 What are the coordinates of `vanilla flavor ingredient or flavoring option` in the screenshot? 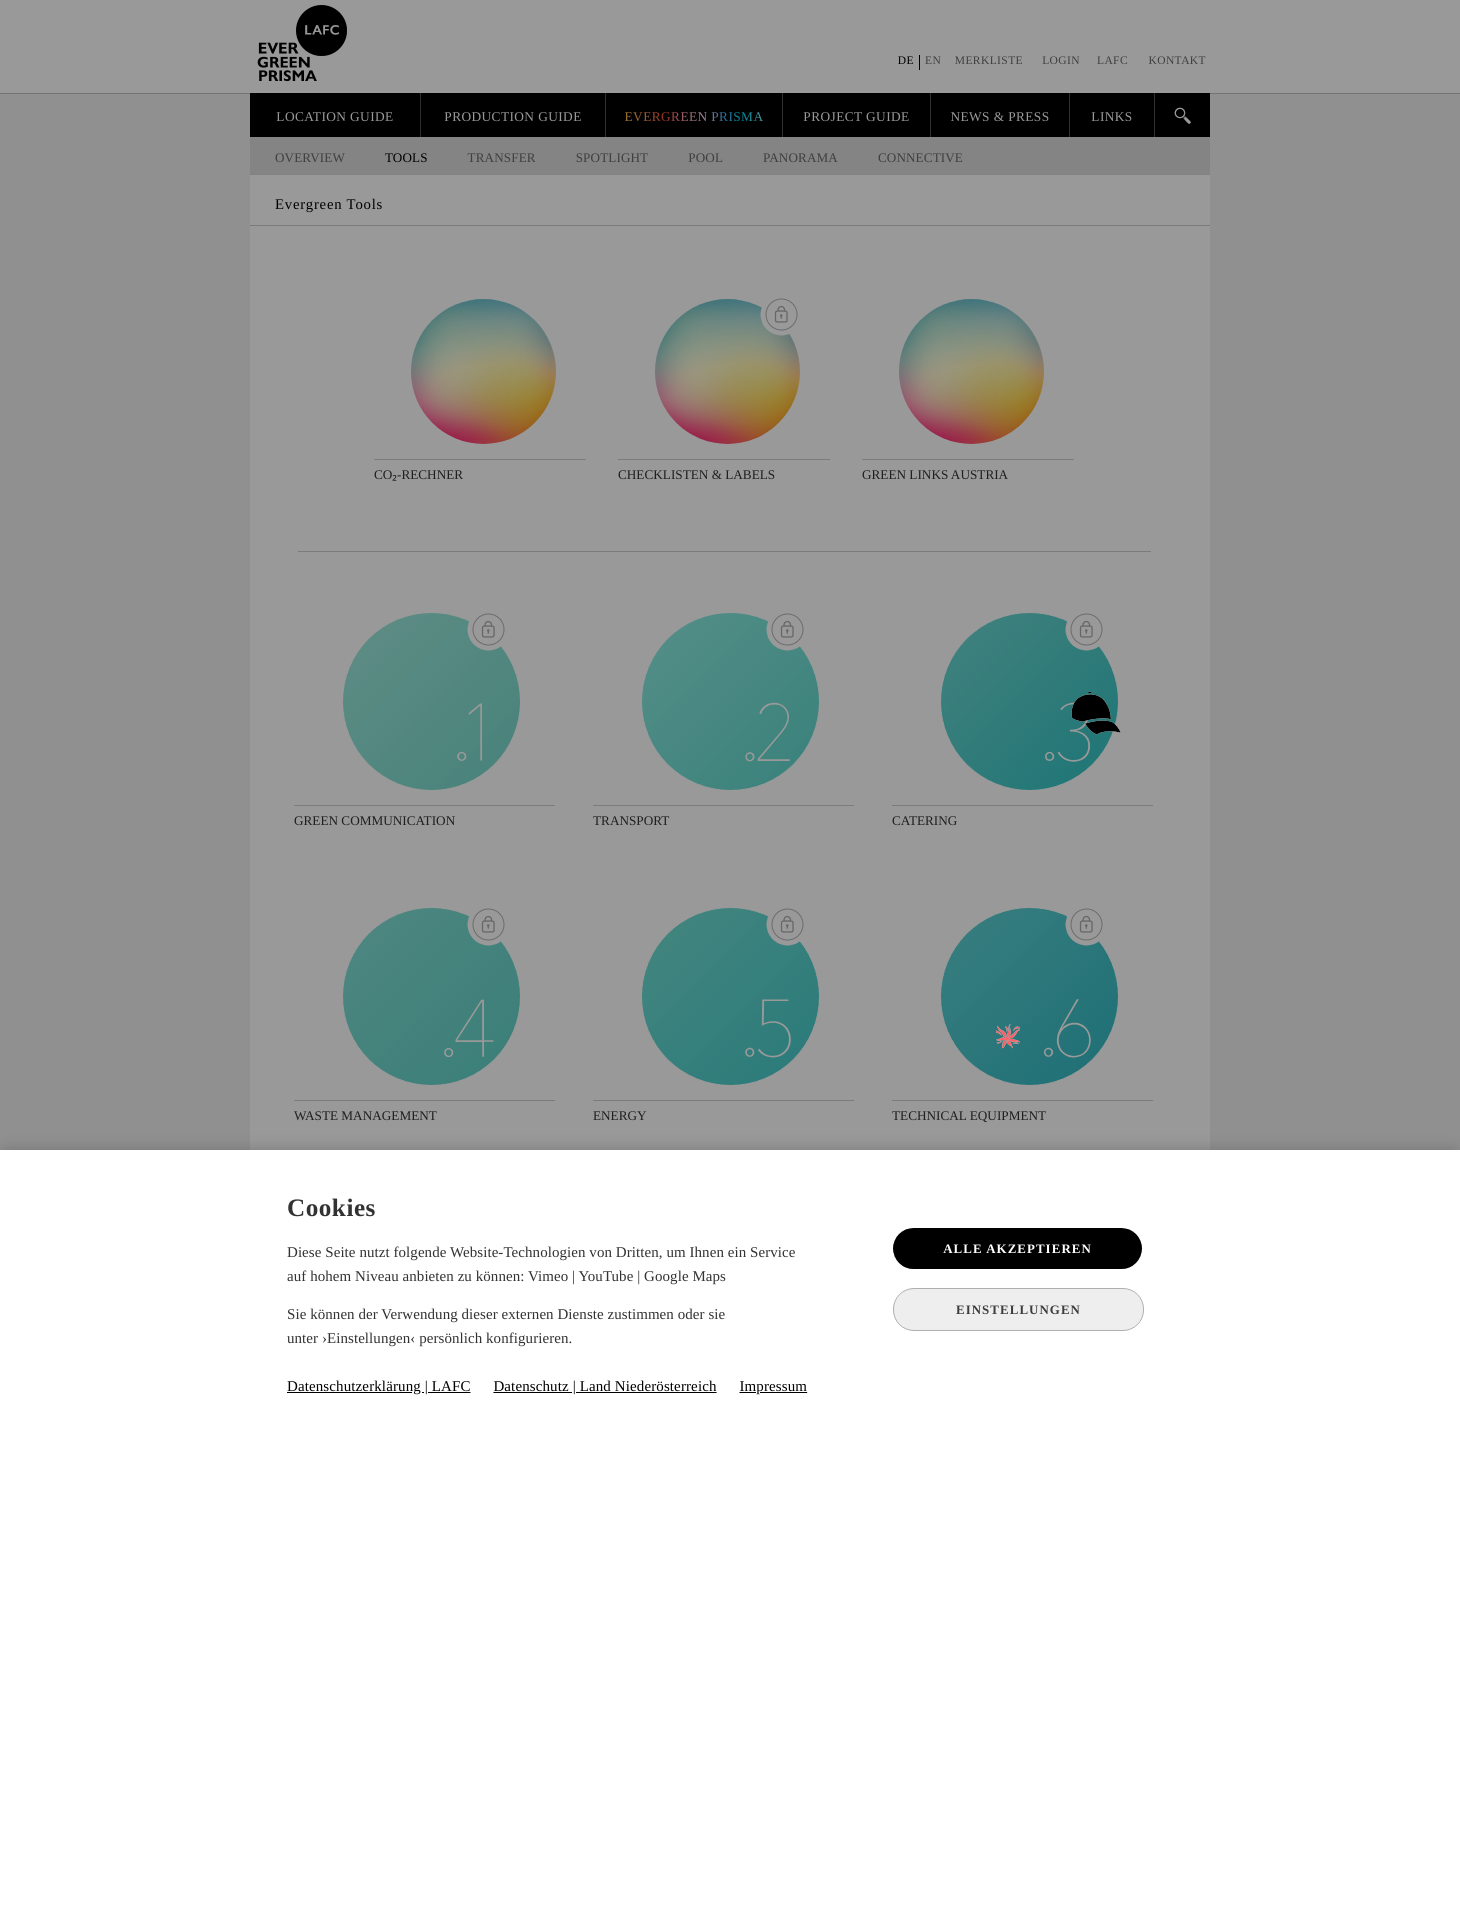 It's located at (1008, 1036).